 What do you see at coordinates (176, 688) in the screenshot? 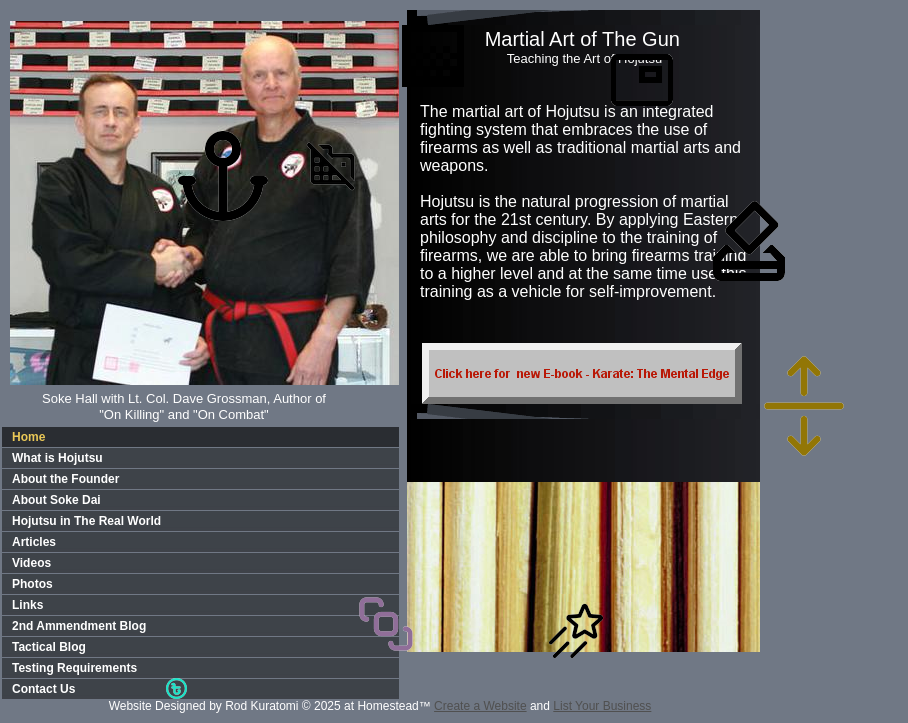
I see `bangladeshi taka currency` at bounding box center [176, 688].